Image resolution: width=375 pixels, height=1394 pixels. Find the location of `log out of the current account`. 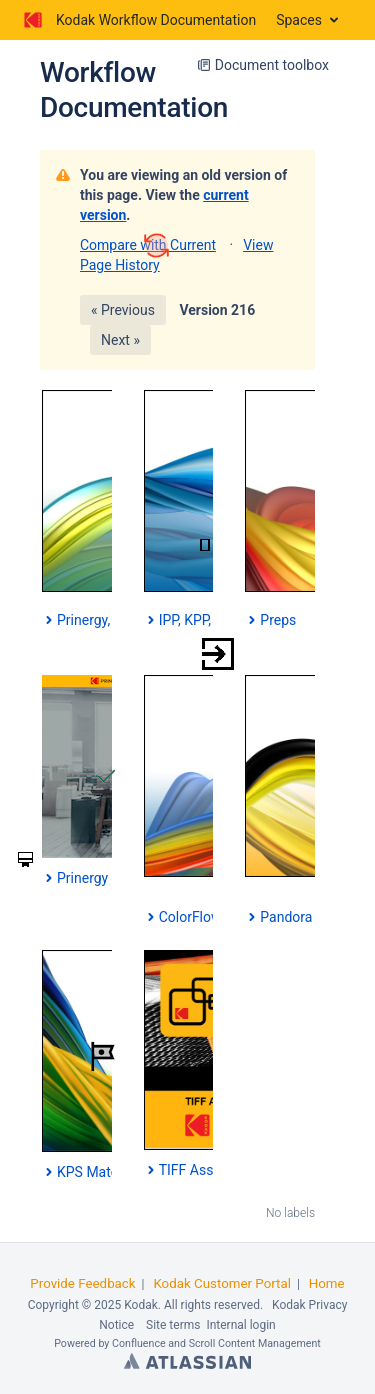

log out of the current account is located at coordinates (218, 654).